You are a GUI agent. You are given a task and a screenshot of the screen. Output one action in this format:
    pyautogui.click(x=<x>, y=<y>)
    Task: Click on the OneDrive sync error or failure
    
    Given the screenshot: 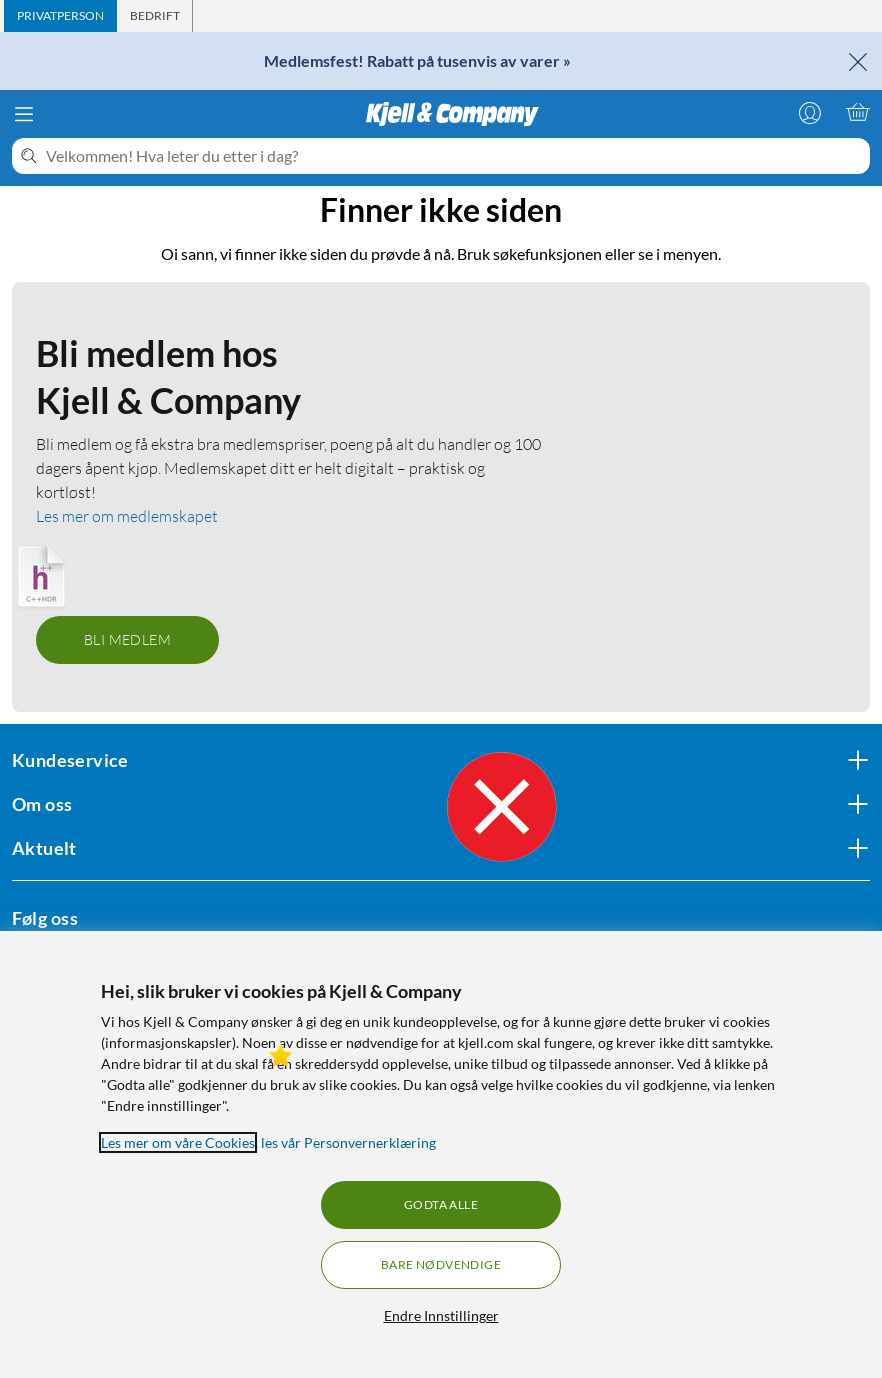 What is the action you would take?
    pyautogui.click(x=502, y=807)
    